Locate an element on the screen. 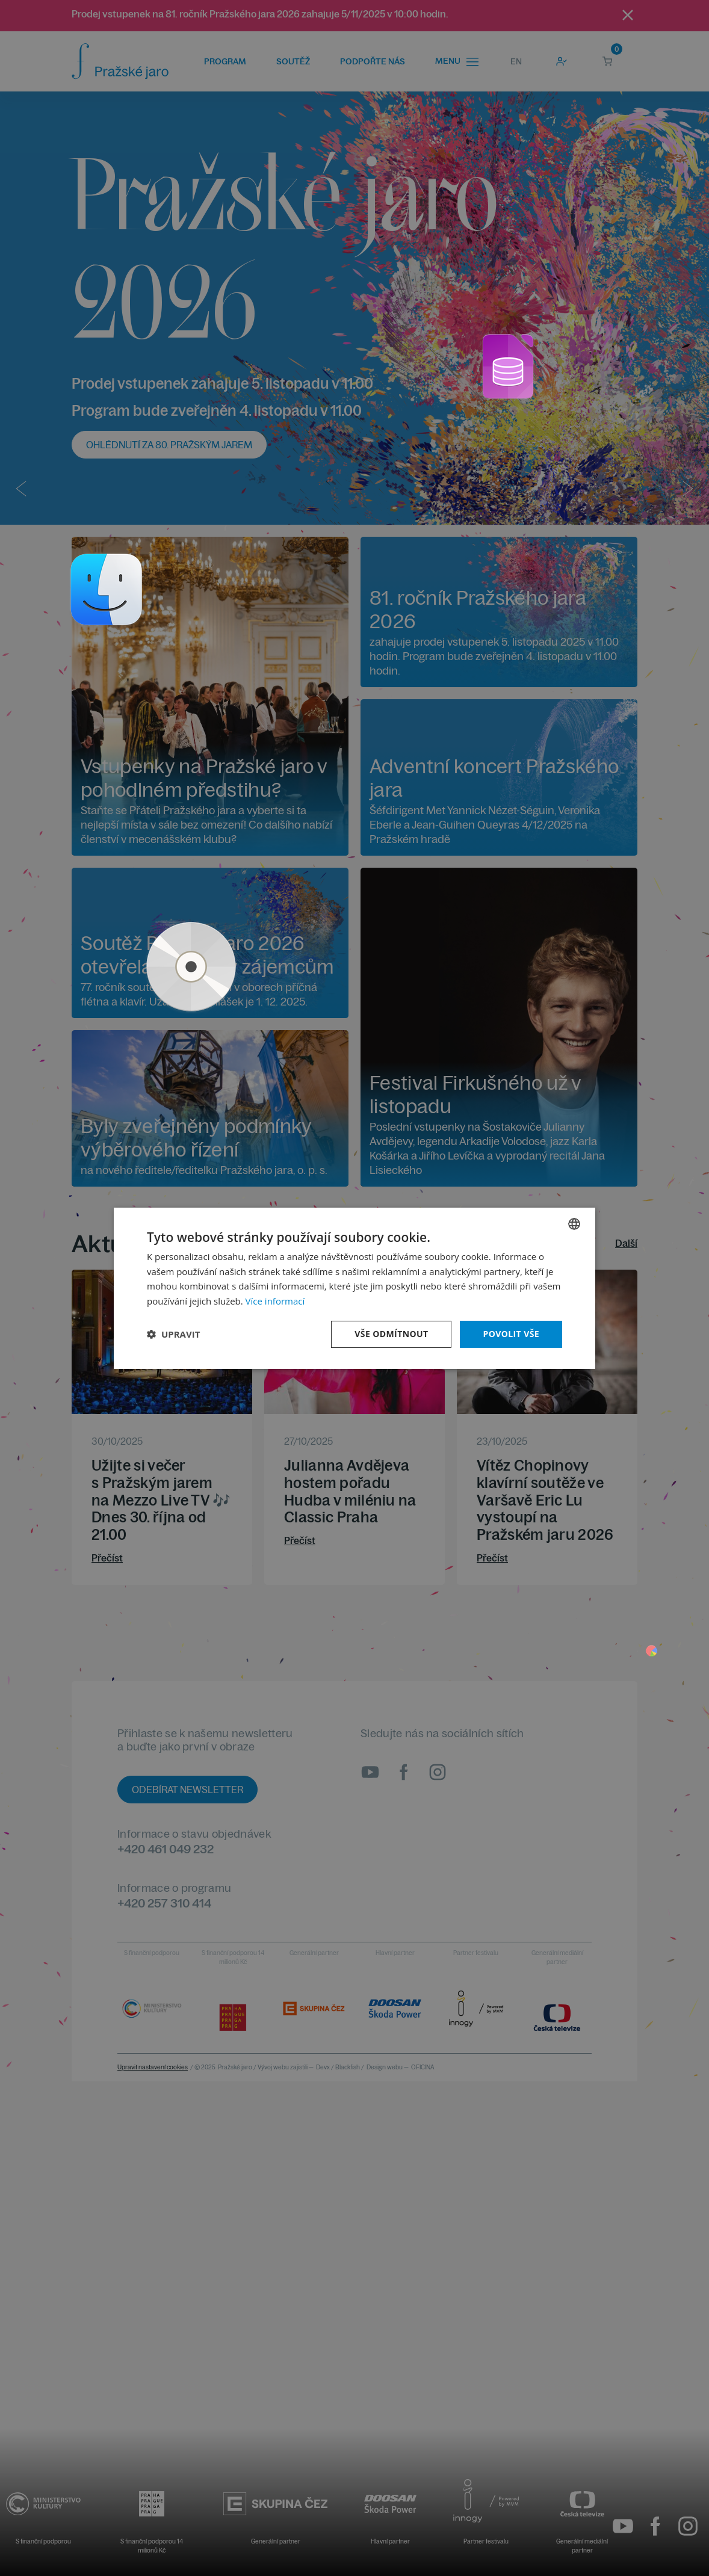  open Finder to browse files and folders is located at coordinates (106, 589).